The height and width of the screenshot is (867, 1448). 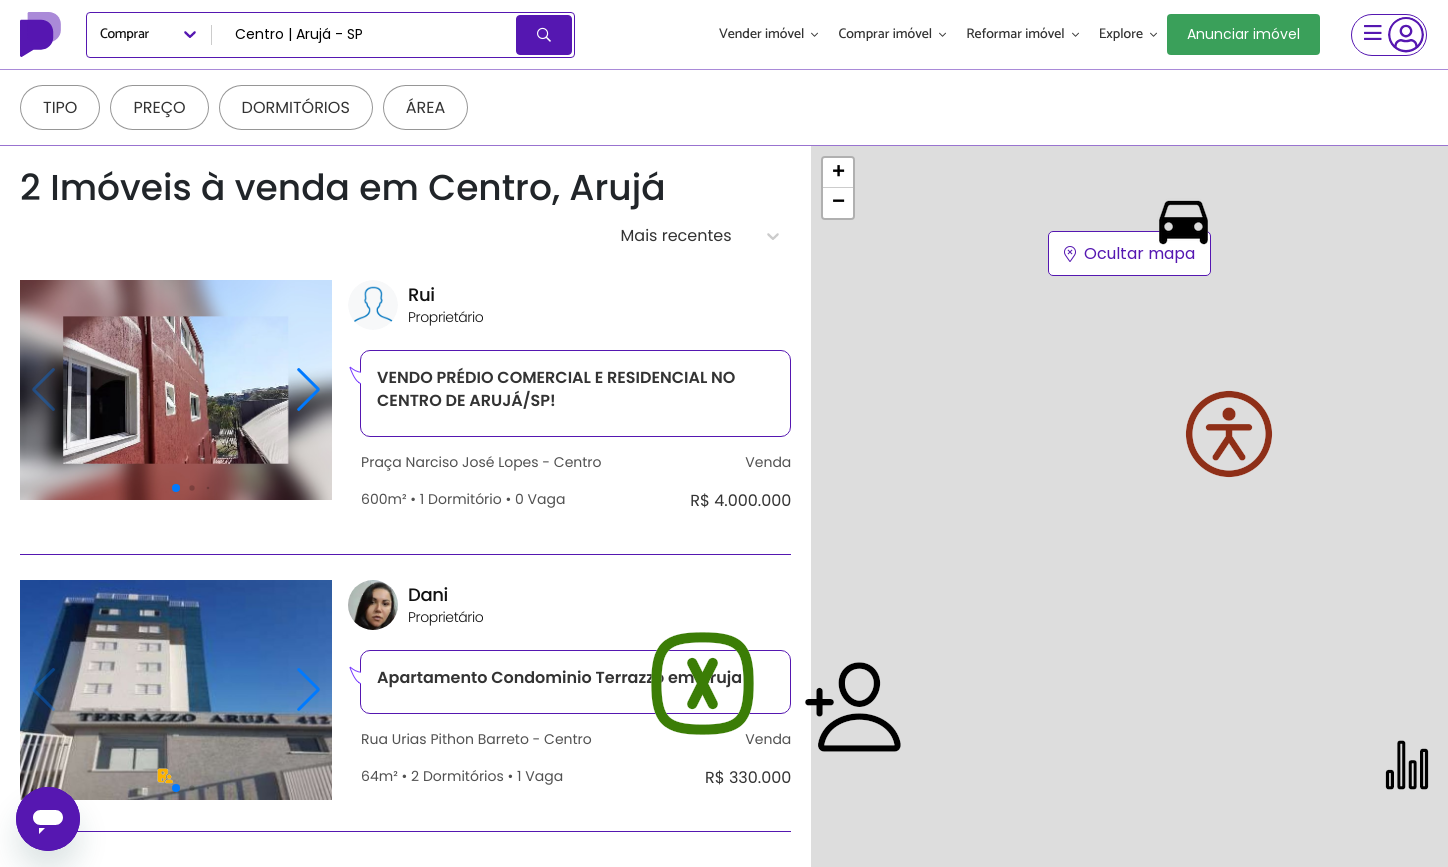 I want to click on add a new contact, so click(x=853, y=707).